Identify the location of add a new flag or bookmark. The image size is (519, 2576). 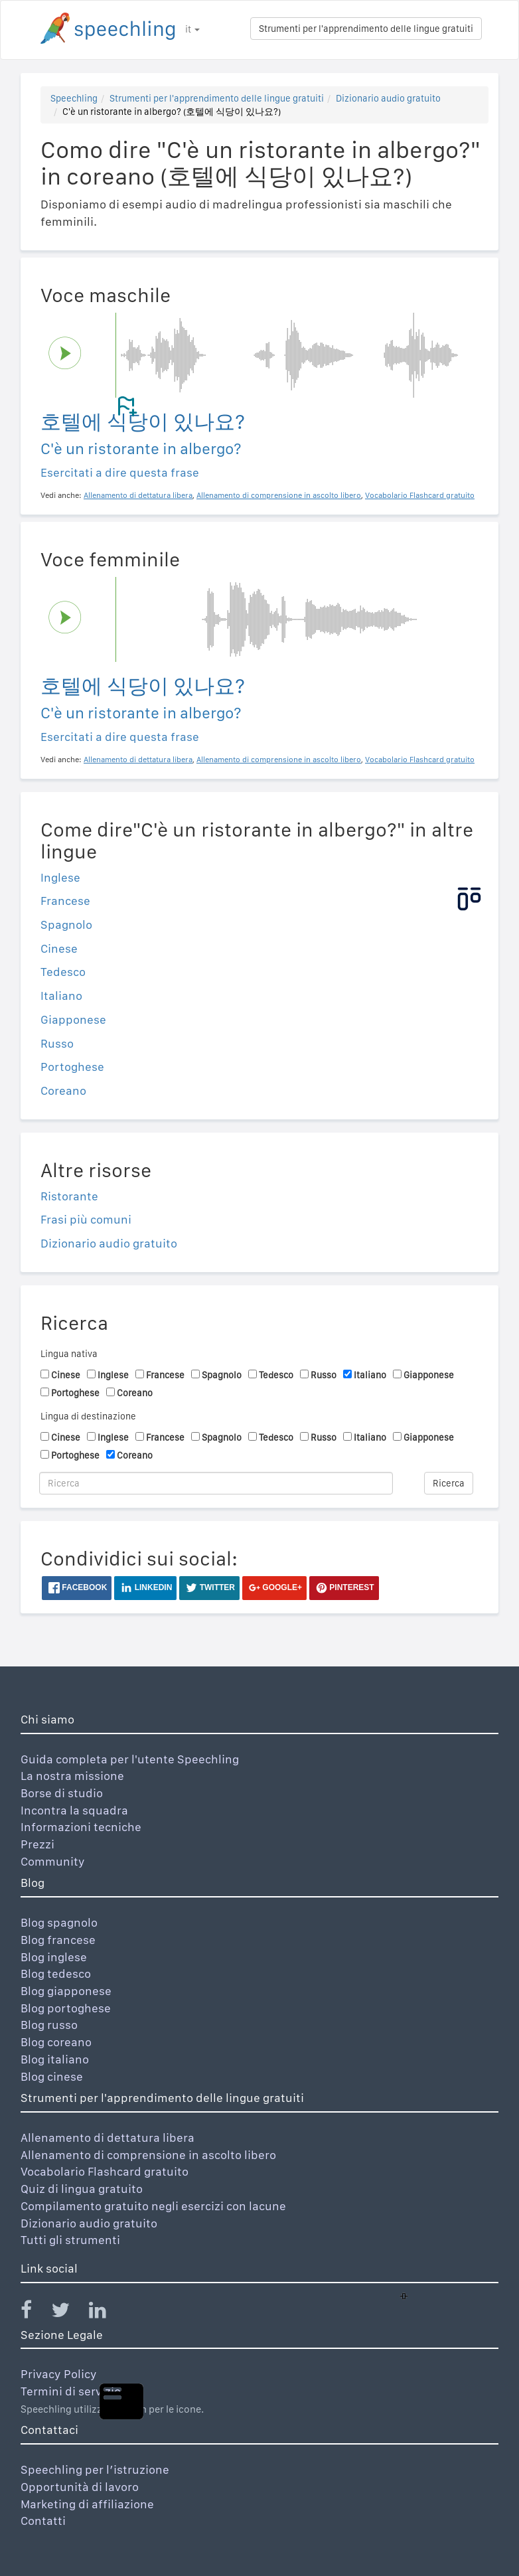
(126, 406).